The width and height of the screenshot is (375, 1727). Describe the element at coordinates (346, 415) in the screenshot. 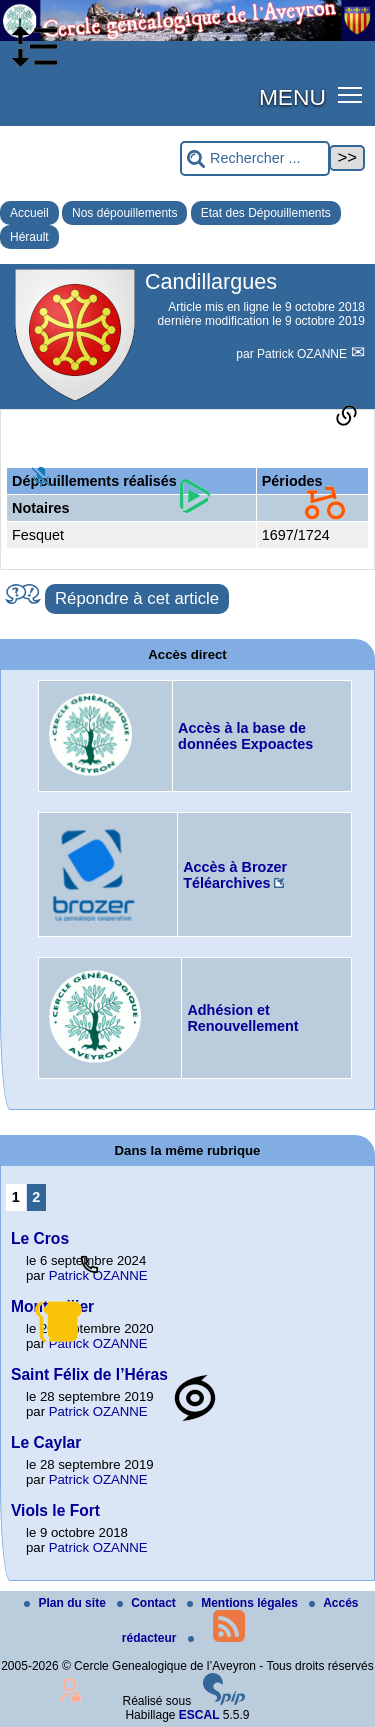

I see `view linked accounts or connections` at that location.